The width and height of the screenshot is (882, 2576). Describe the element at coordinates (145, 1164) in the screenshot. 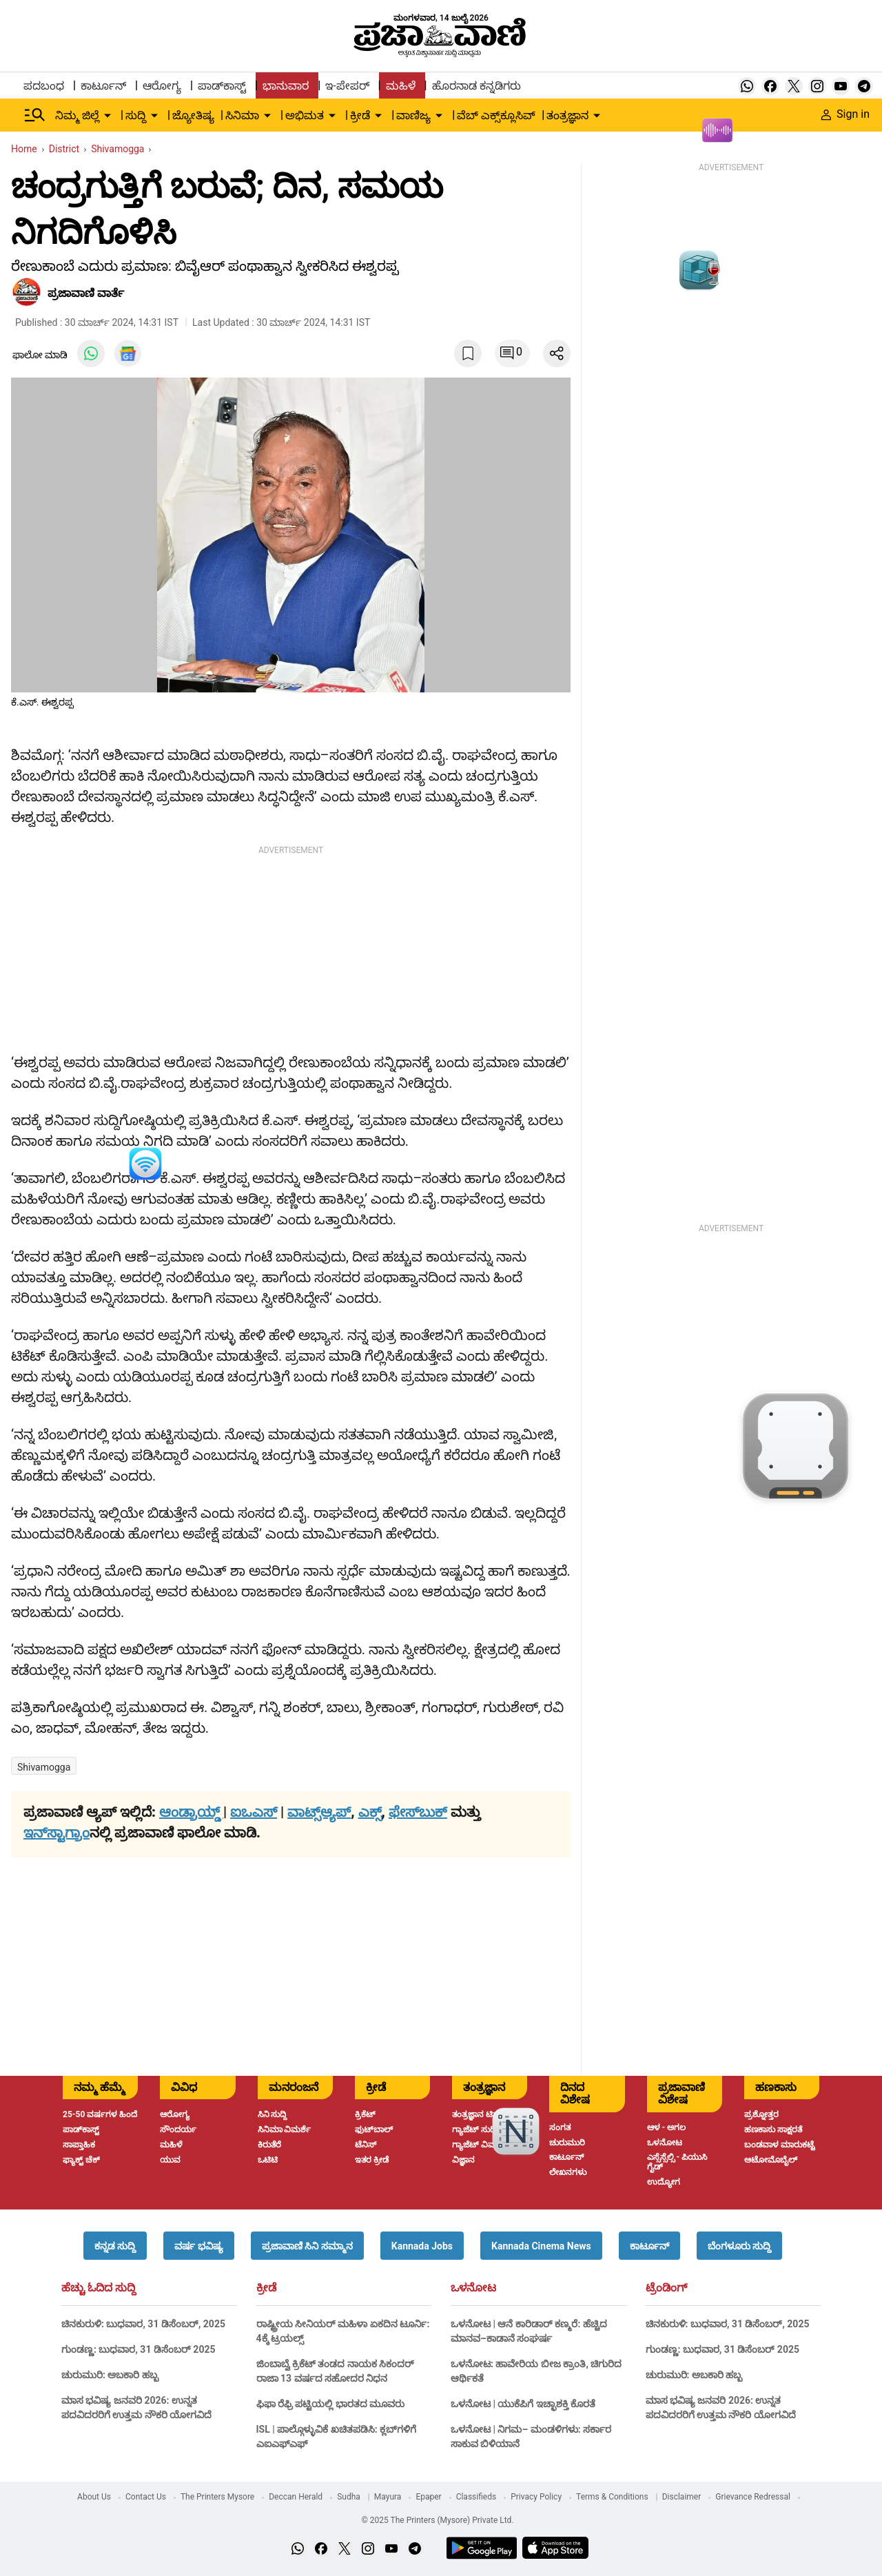

I see `open Airport Utility to manage Apple wireless devices` at that location.